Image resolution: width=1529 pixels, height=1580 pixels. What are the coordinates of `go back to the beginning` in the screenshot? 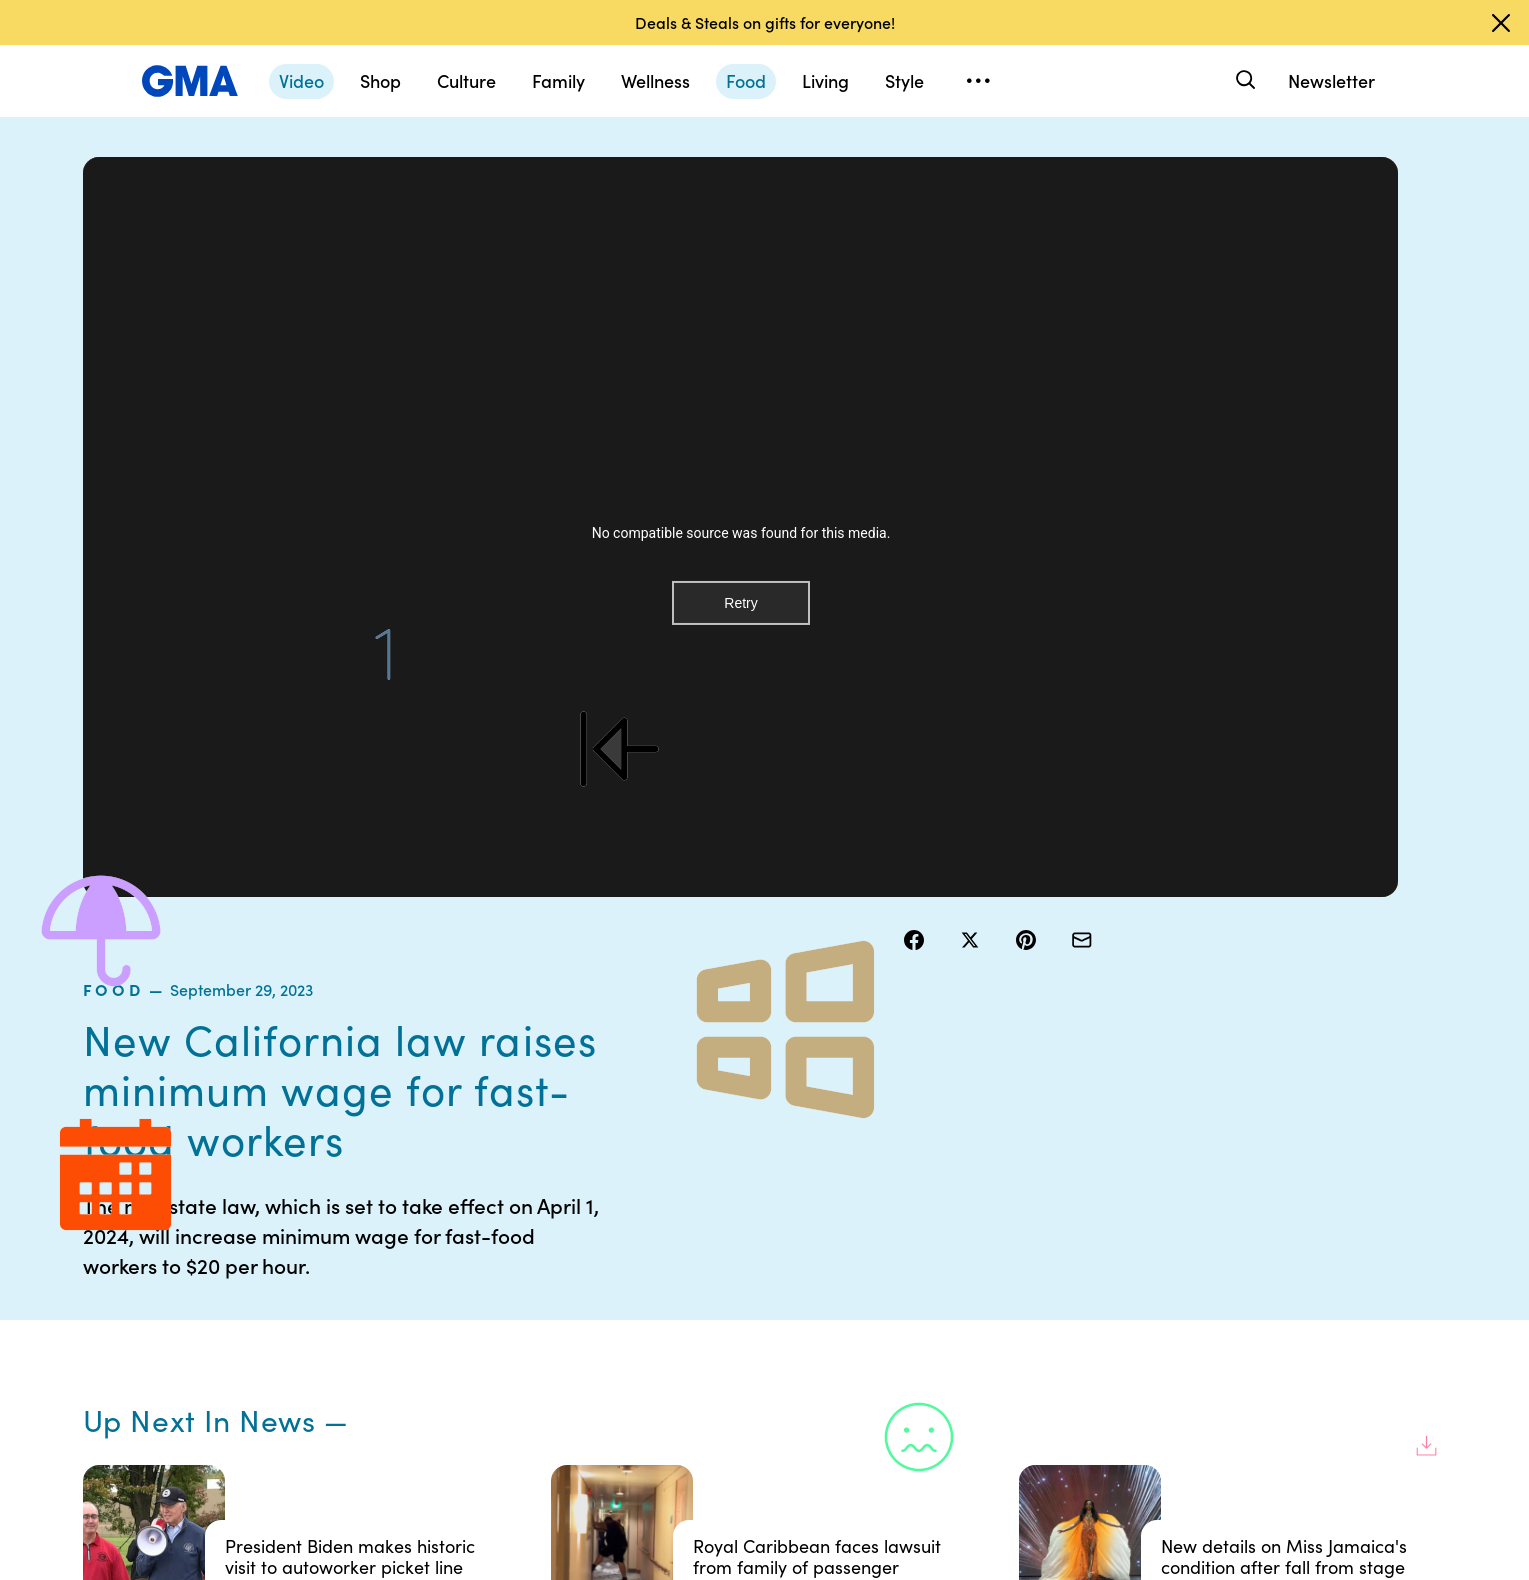 It's located at (618, 749).